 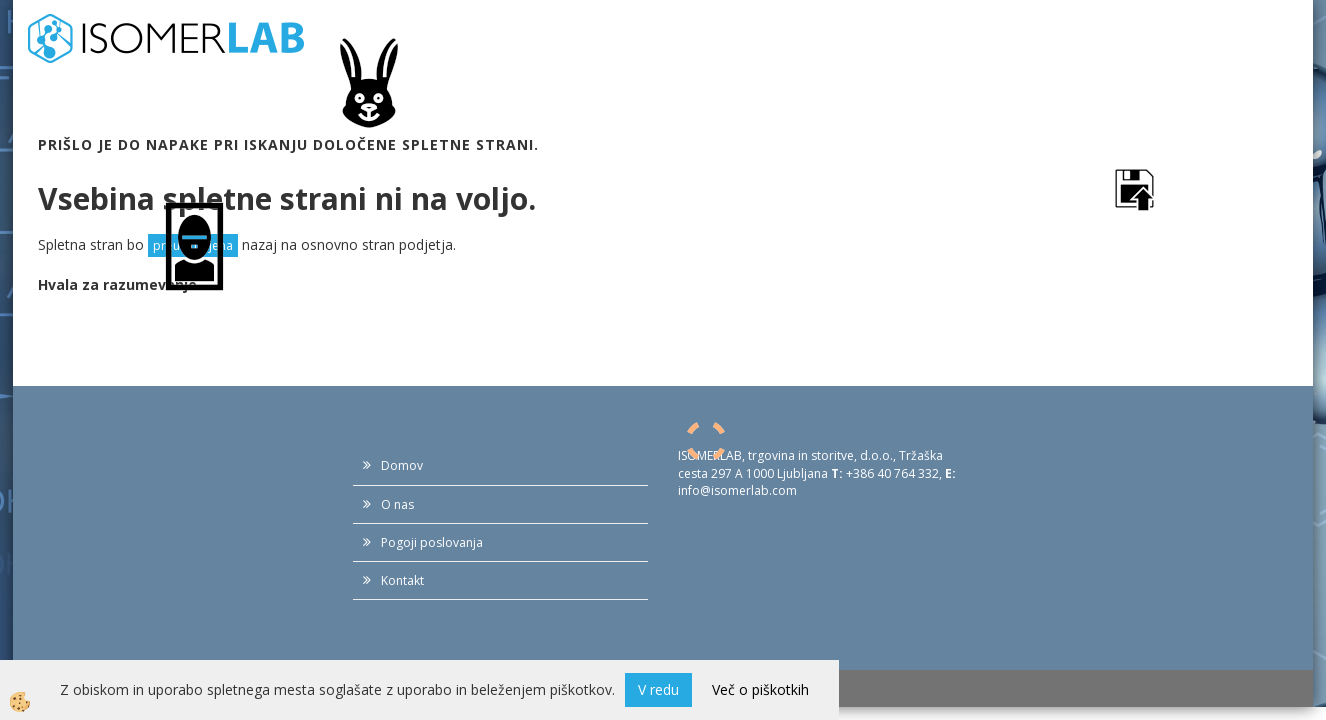 I want to click on view user profile or account, so click(x=194, y=246).